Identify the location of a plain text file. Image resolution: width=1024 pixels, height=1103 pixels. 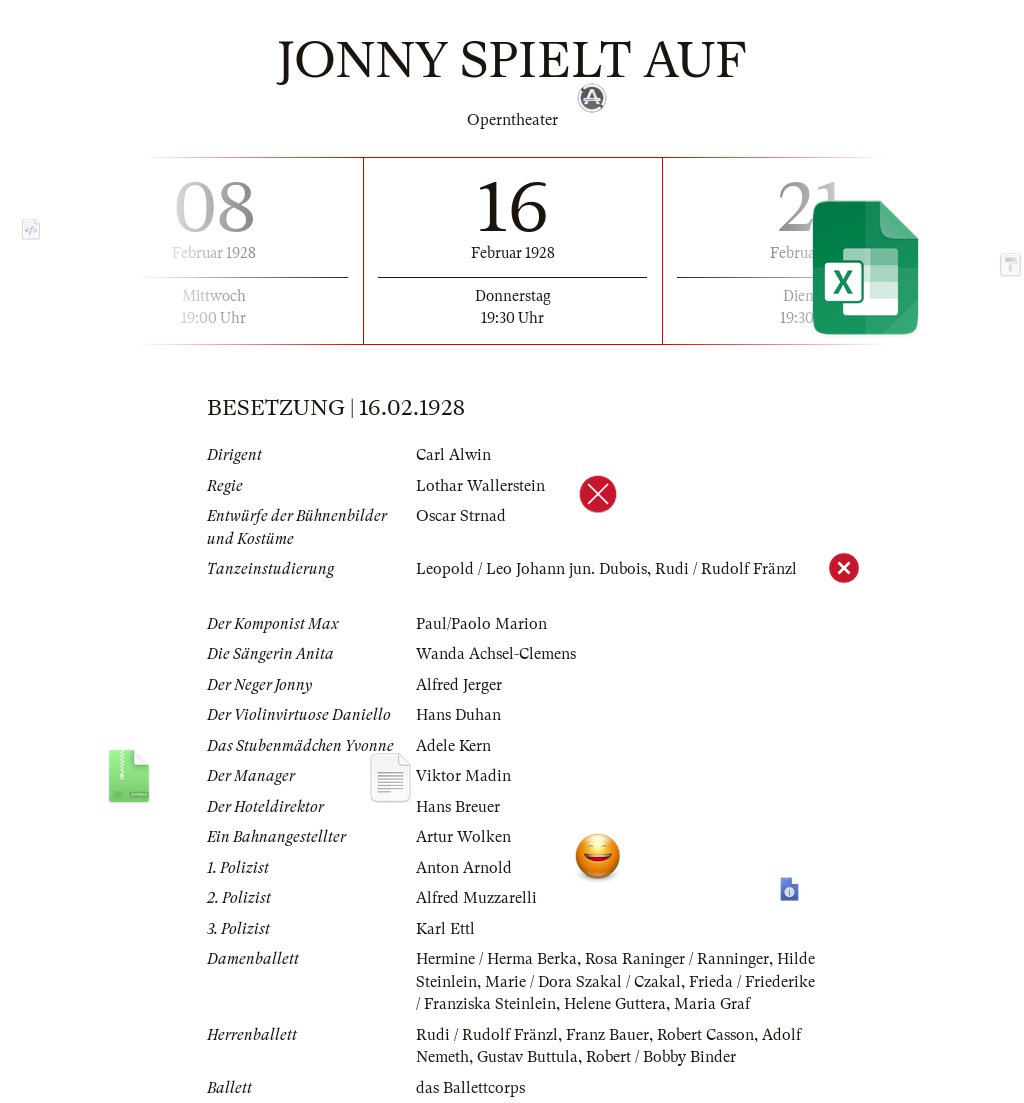
(390, 777).